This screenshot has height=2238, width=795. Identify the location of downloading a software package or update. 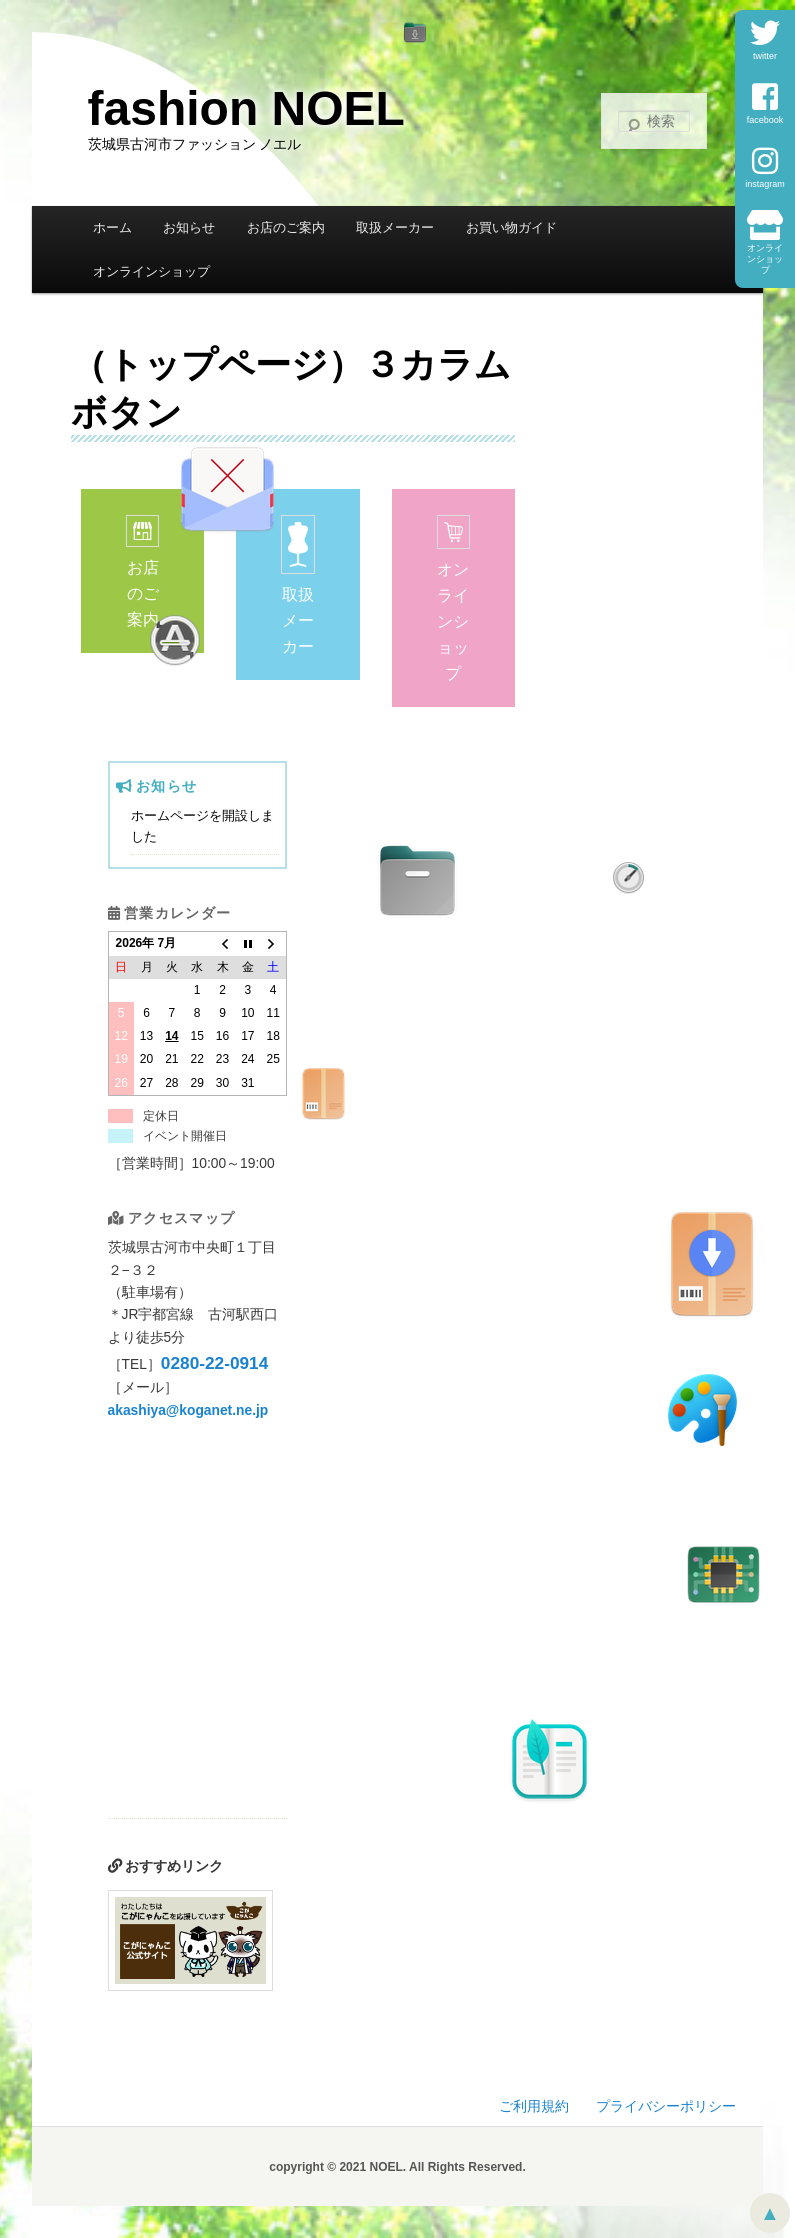
(712, 1264).